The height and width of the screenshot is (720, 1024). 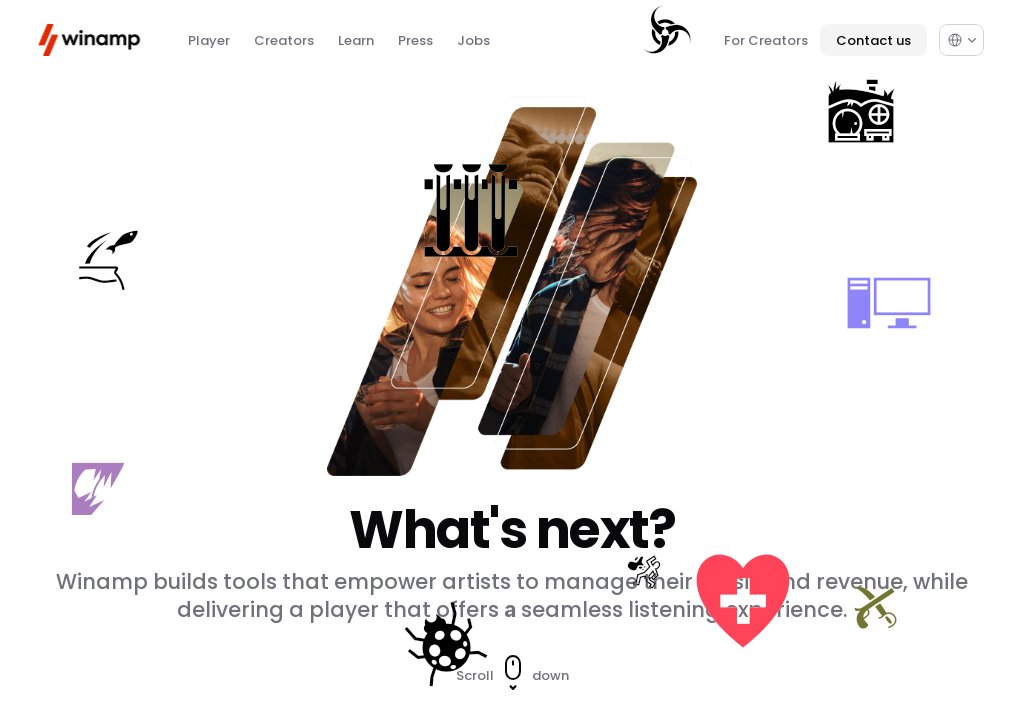 What do you see at coordinates (644, 572) in the screenshot?
I see `indicates a crime scene or murder mystery game element` at bounding box center [644, 572].